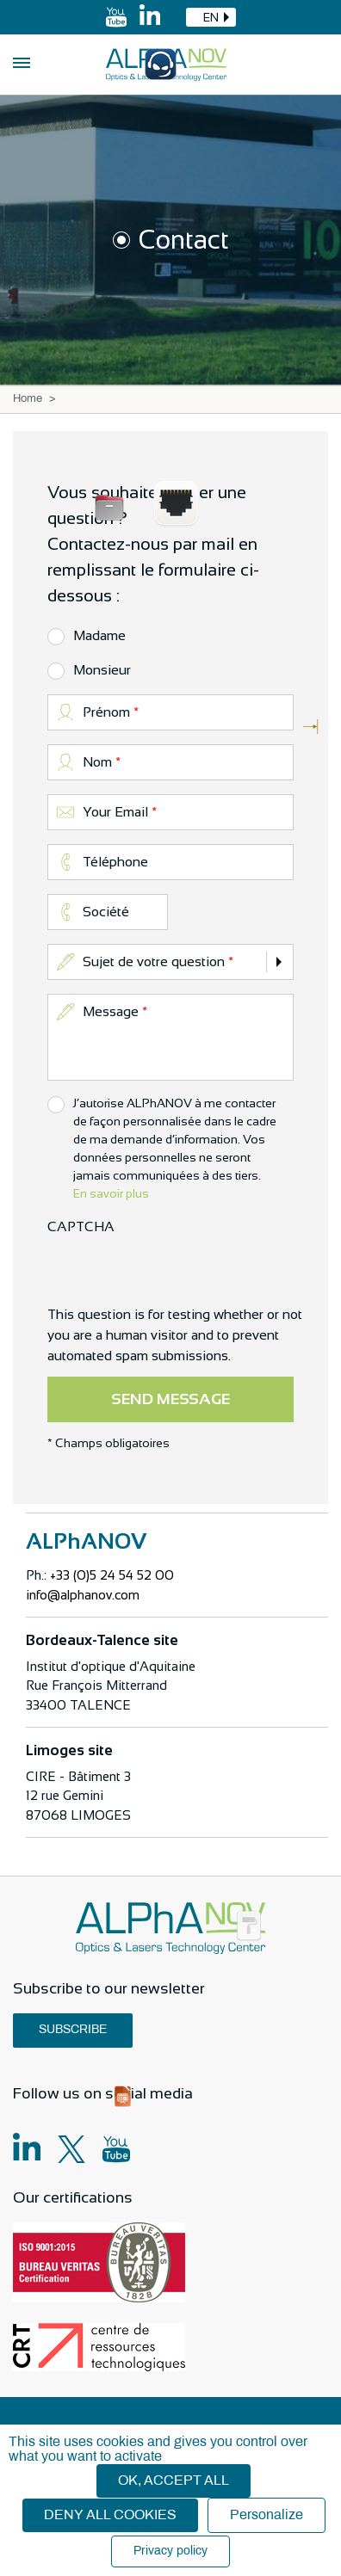 This screenshot has width=341, height=2576. Describe the element at coordinates (176, 502) in the screenshot. I see `open ethernet network preferences` at that location.